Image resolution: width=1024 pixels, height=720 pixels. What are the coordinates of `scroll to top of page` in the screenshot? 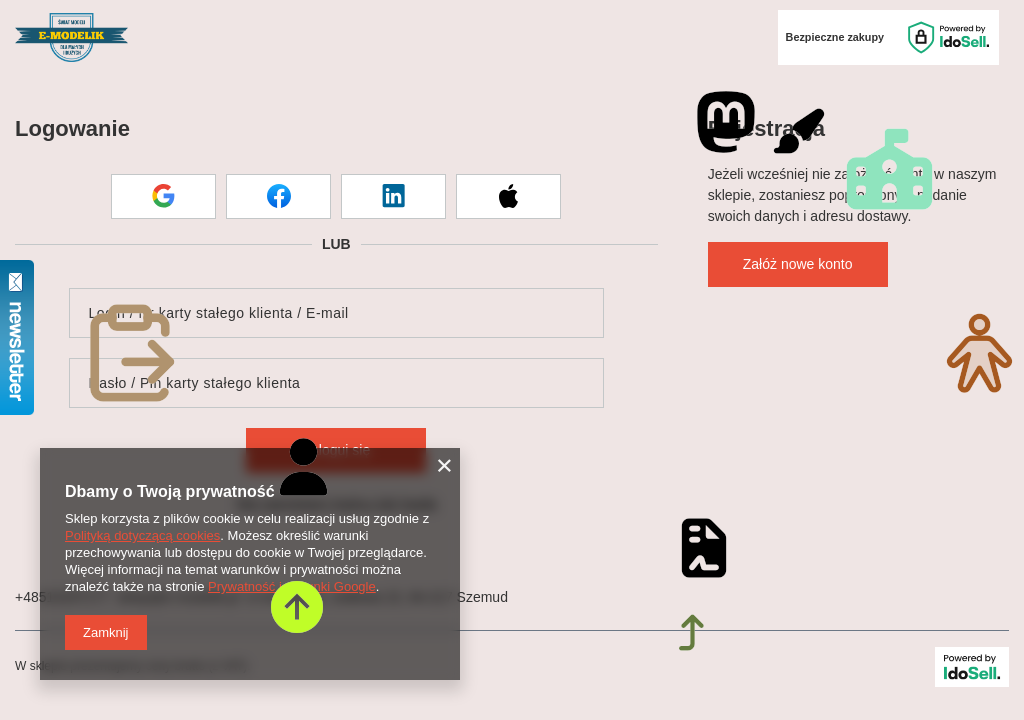 It's located at (297, 607).